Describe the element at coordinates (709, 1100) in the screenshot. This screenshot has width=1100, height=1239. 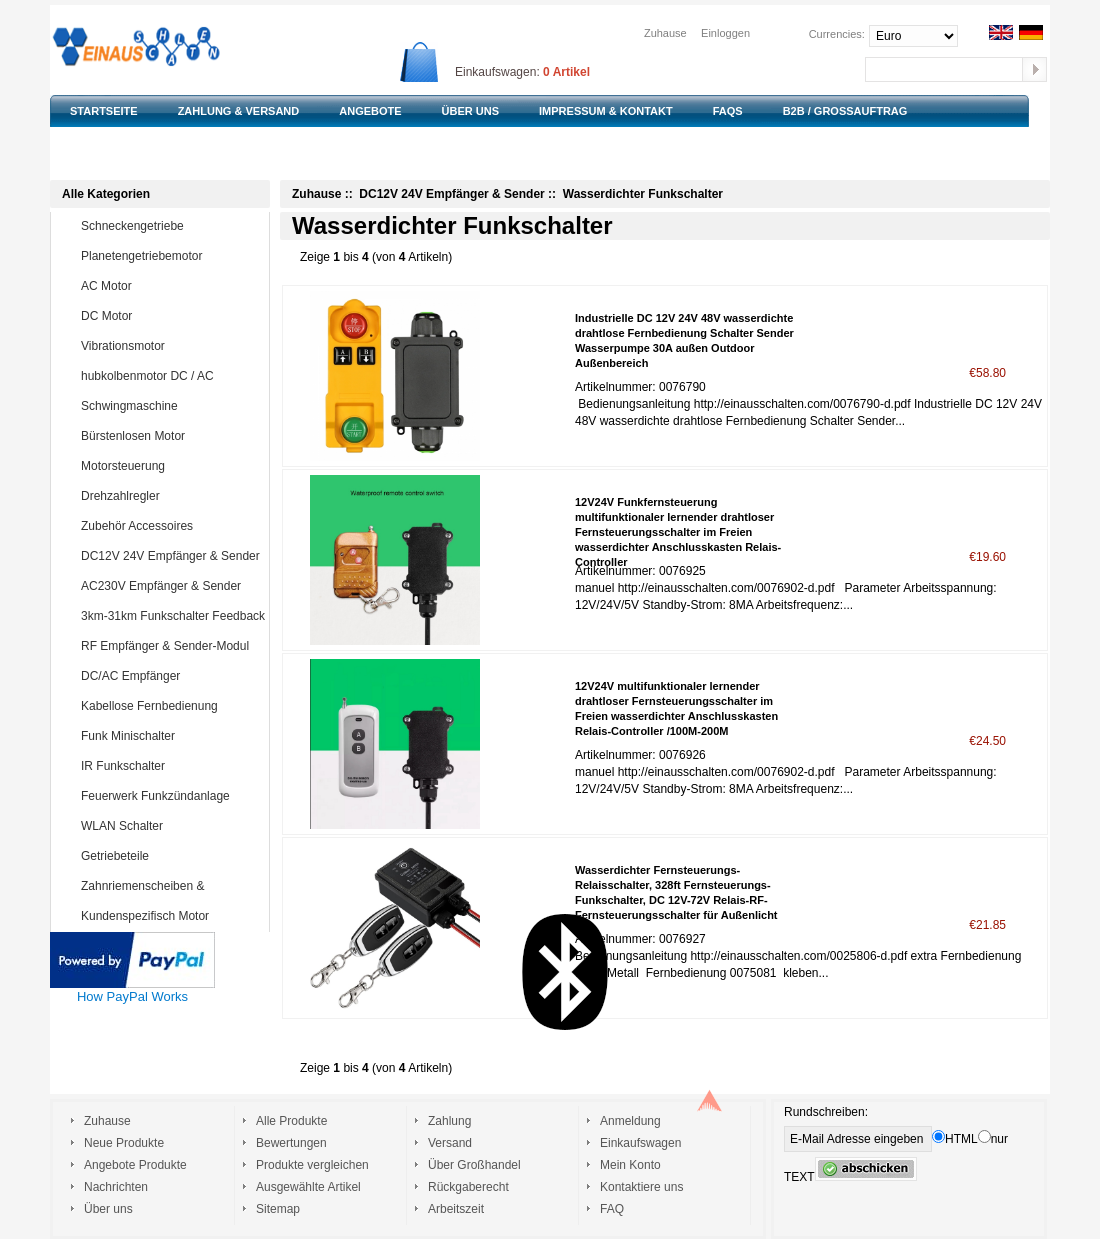
I see `launch ardour digital audio workstation` at that location.